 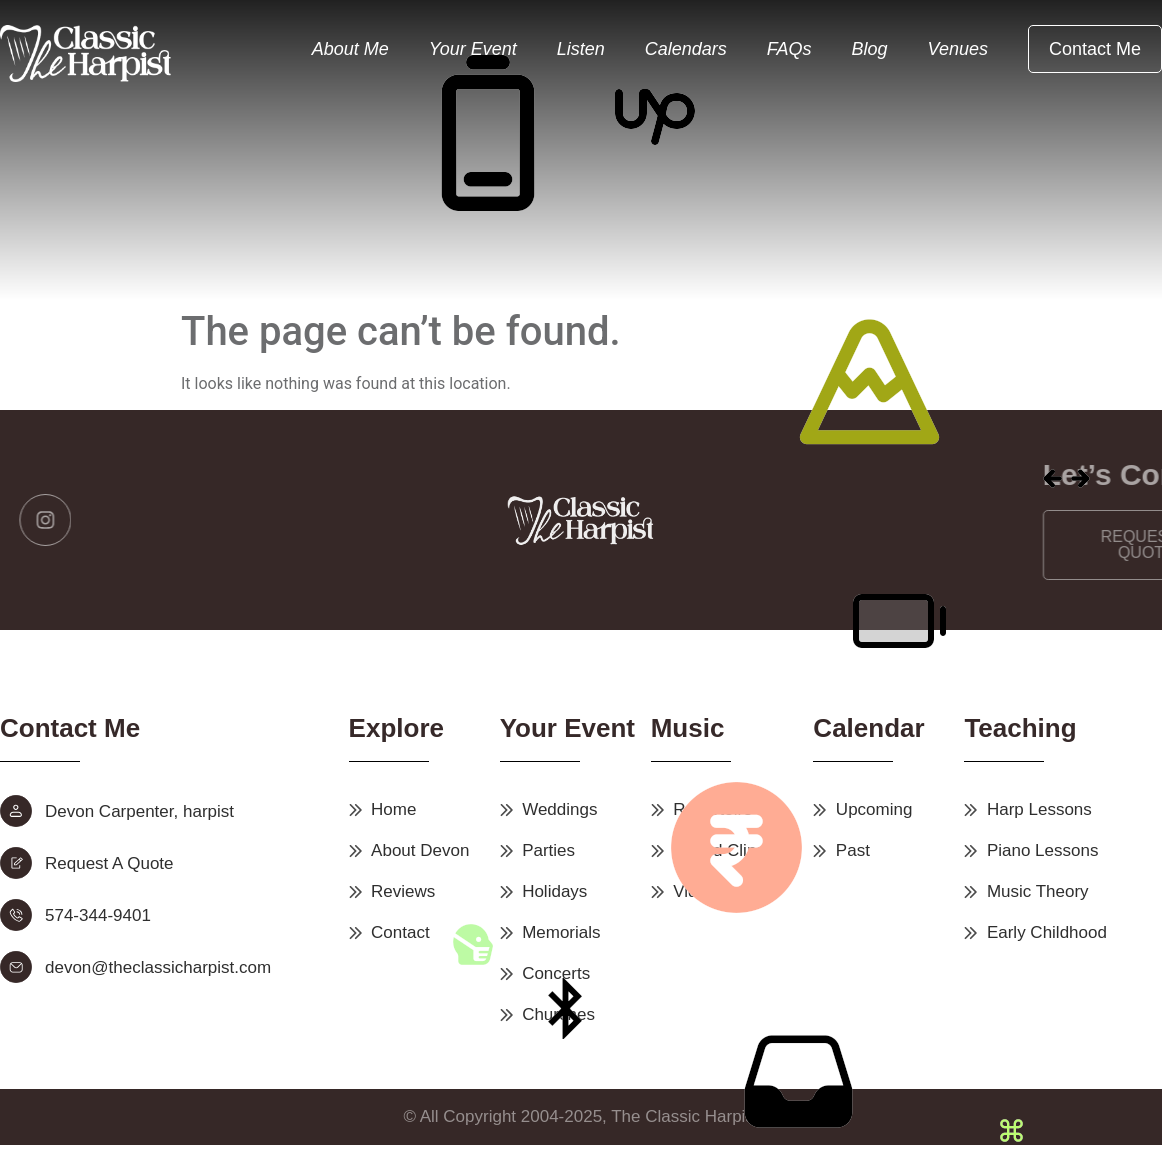 What do you see at coordinates (1011, 1130) in the screenshot?
I see `command key shortcut indicator` at bounding box center [1011, 1130].